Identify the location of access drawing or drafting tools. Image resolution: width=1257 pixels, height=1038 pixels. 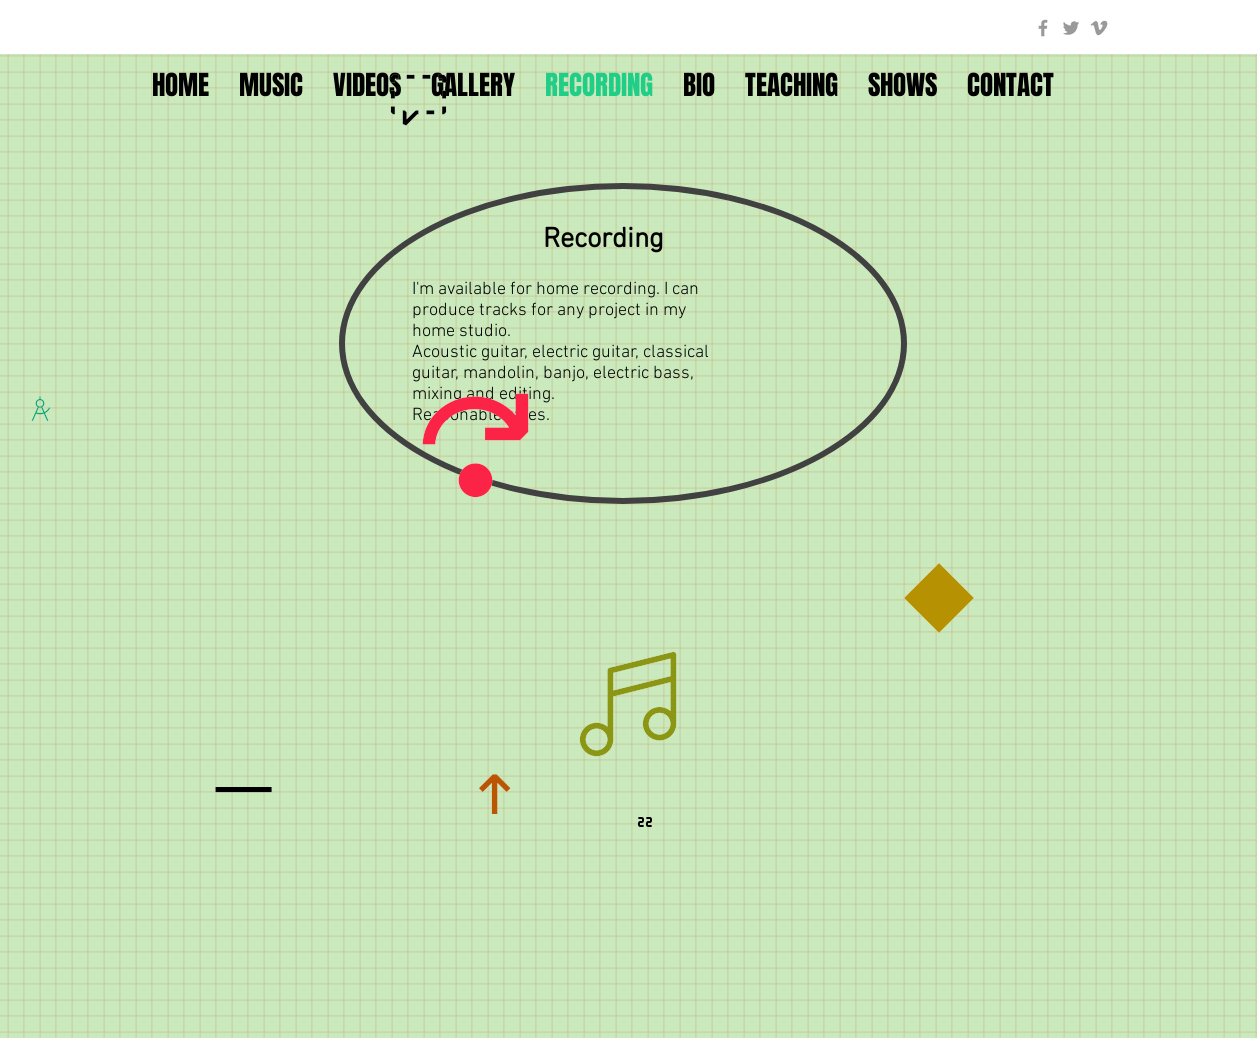
(40, 409).